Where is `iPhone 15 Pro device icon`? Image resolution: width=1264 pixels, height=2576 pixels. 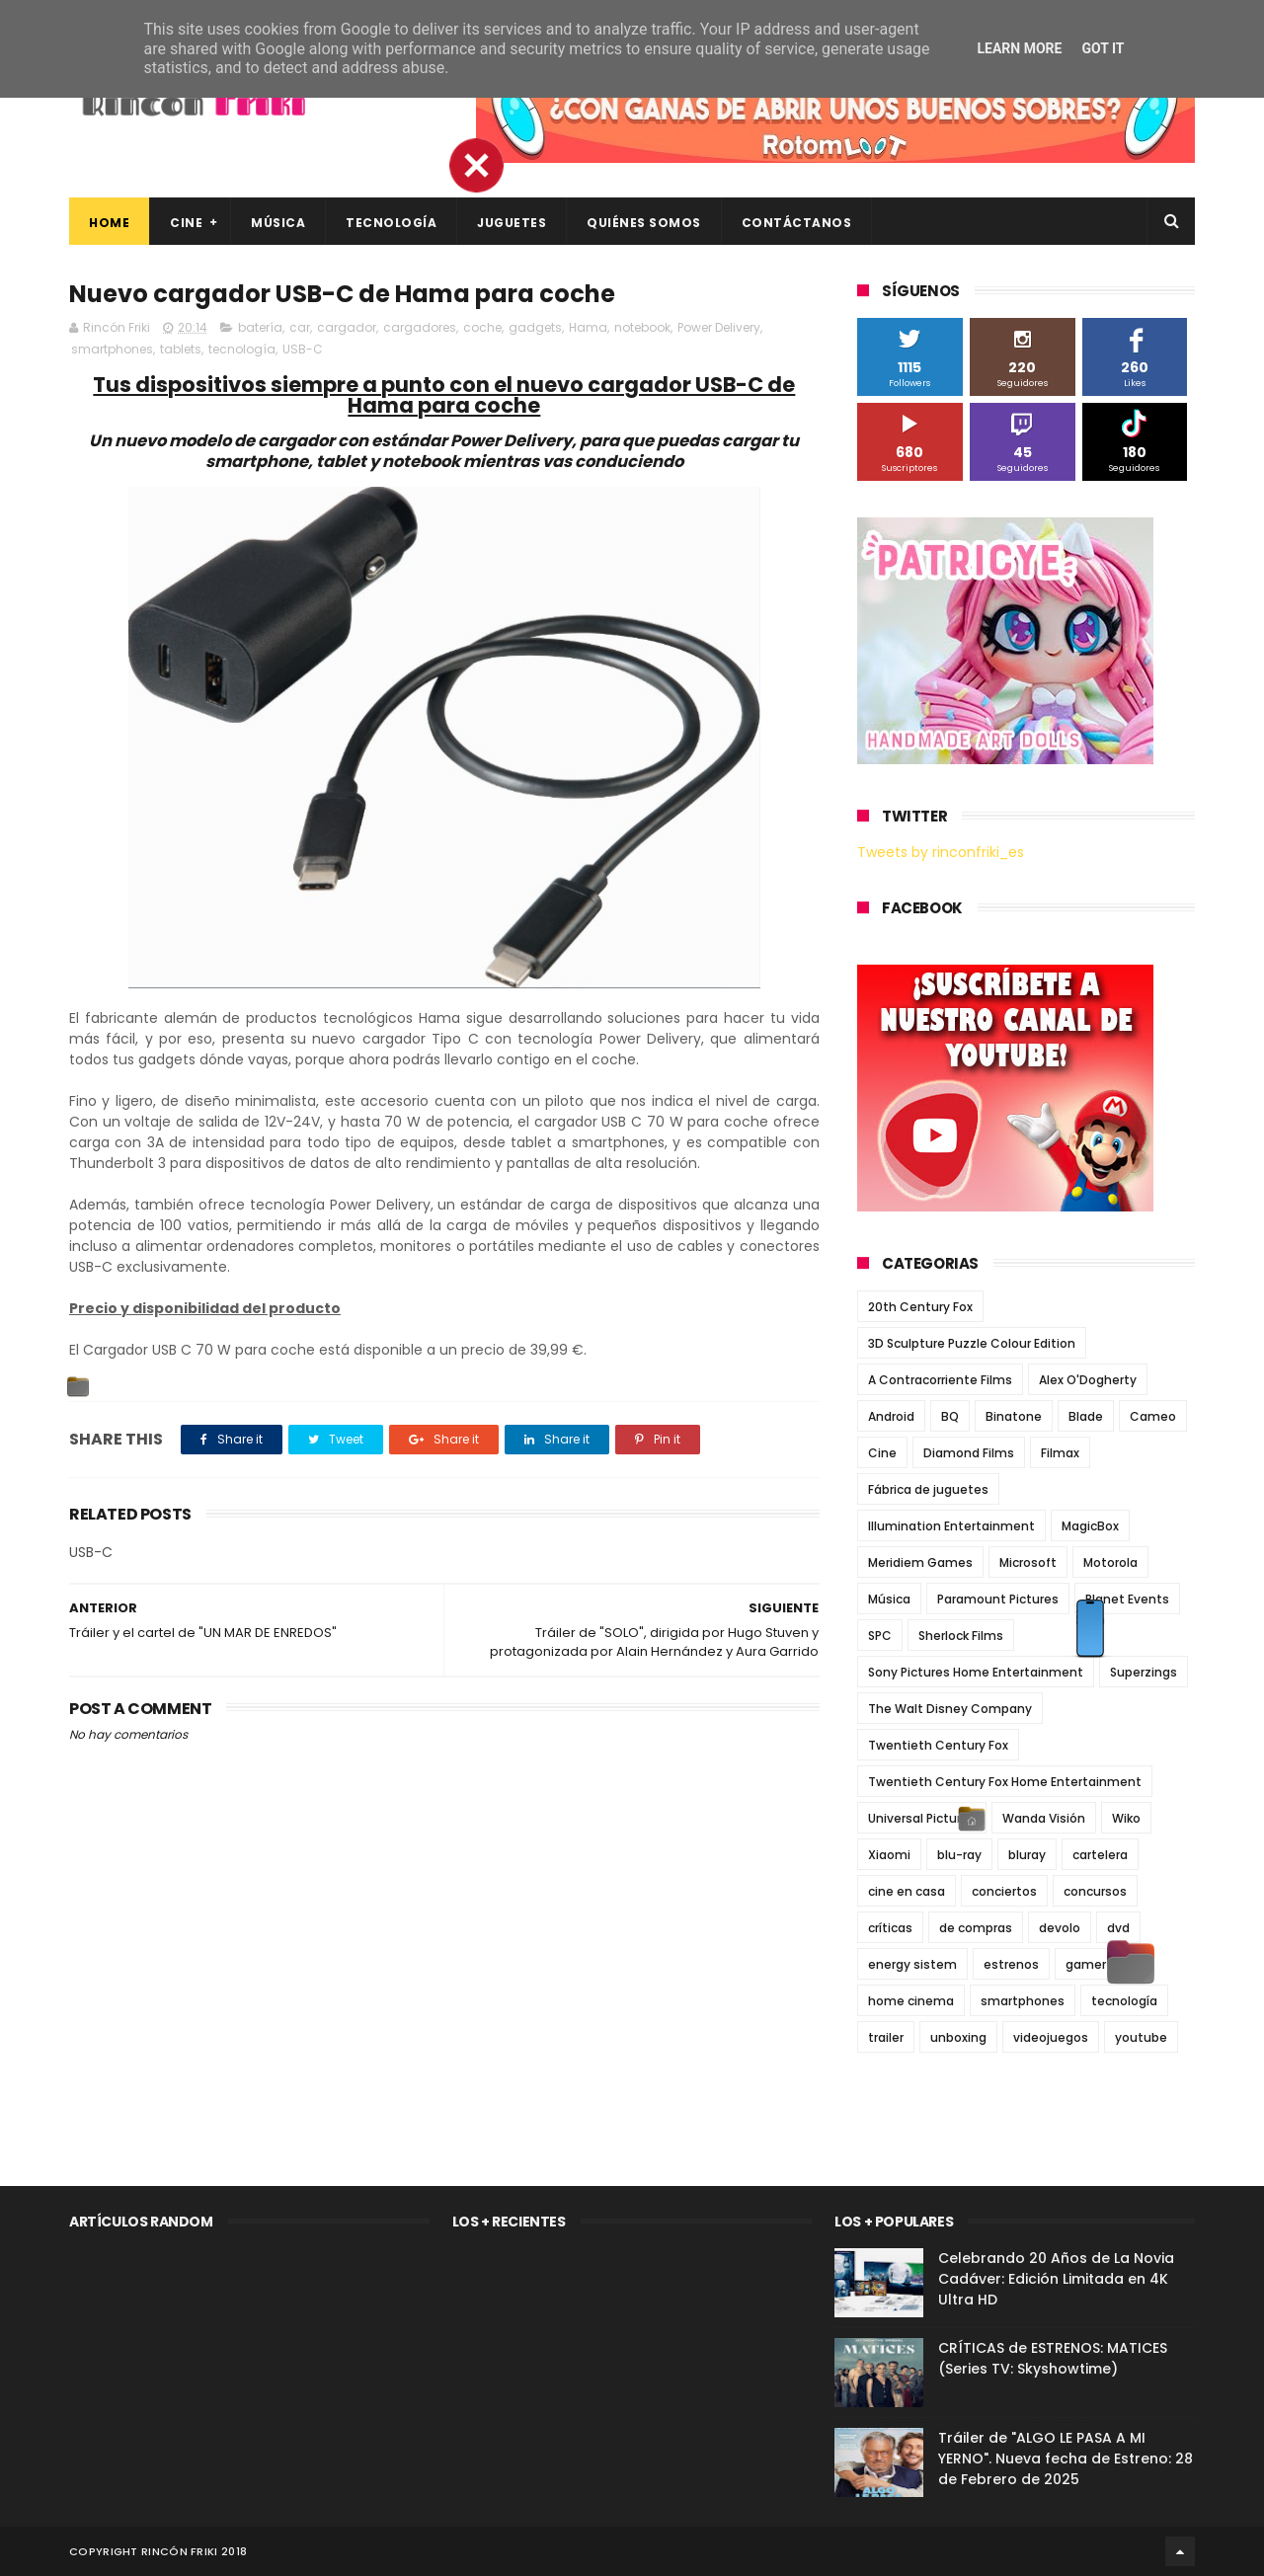 iPhone 15 Pro device icon is located at coordinates (1090, 1629).